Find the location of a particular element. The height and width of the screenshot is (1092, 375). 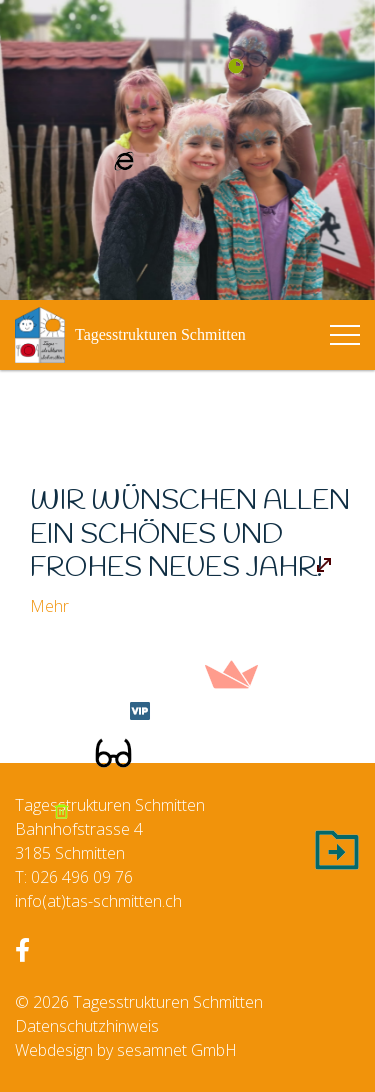

open streamlit application is located at coordinates (231, 674).